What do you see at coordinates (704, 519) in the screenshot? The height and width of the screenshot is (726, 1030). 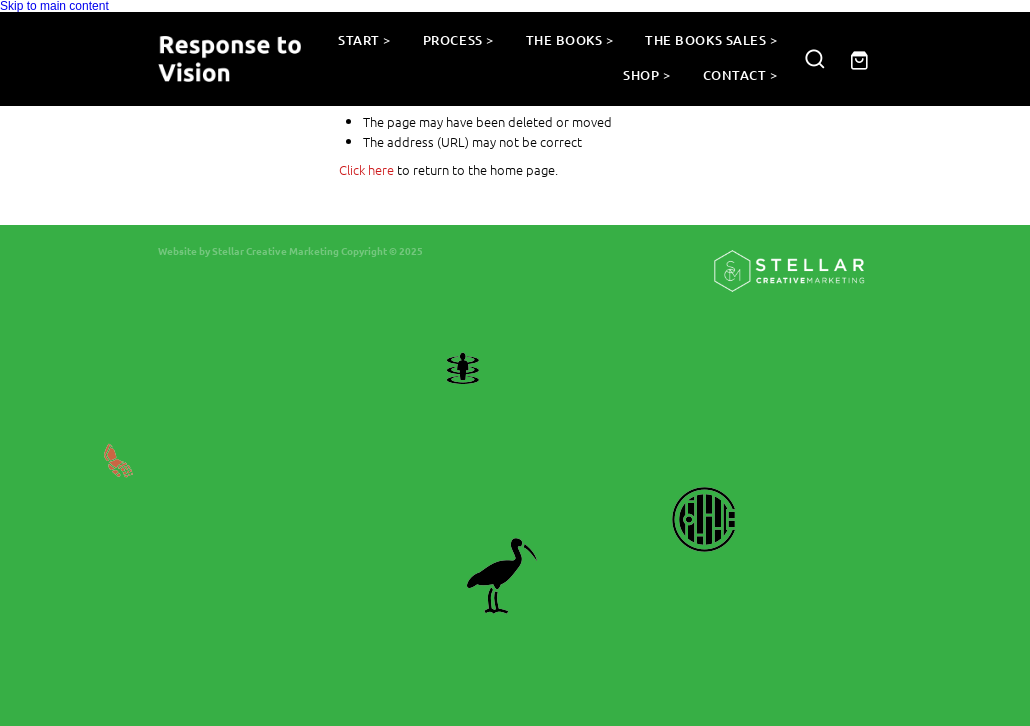 I see `access hobbit hole or fantasy dwelling location` at bounding box center [704, 519].